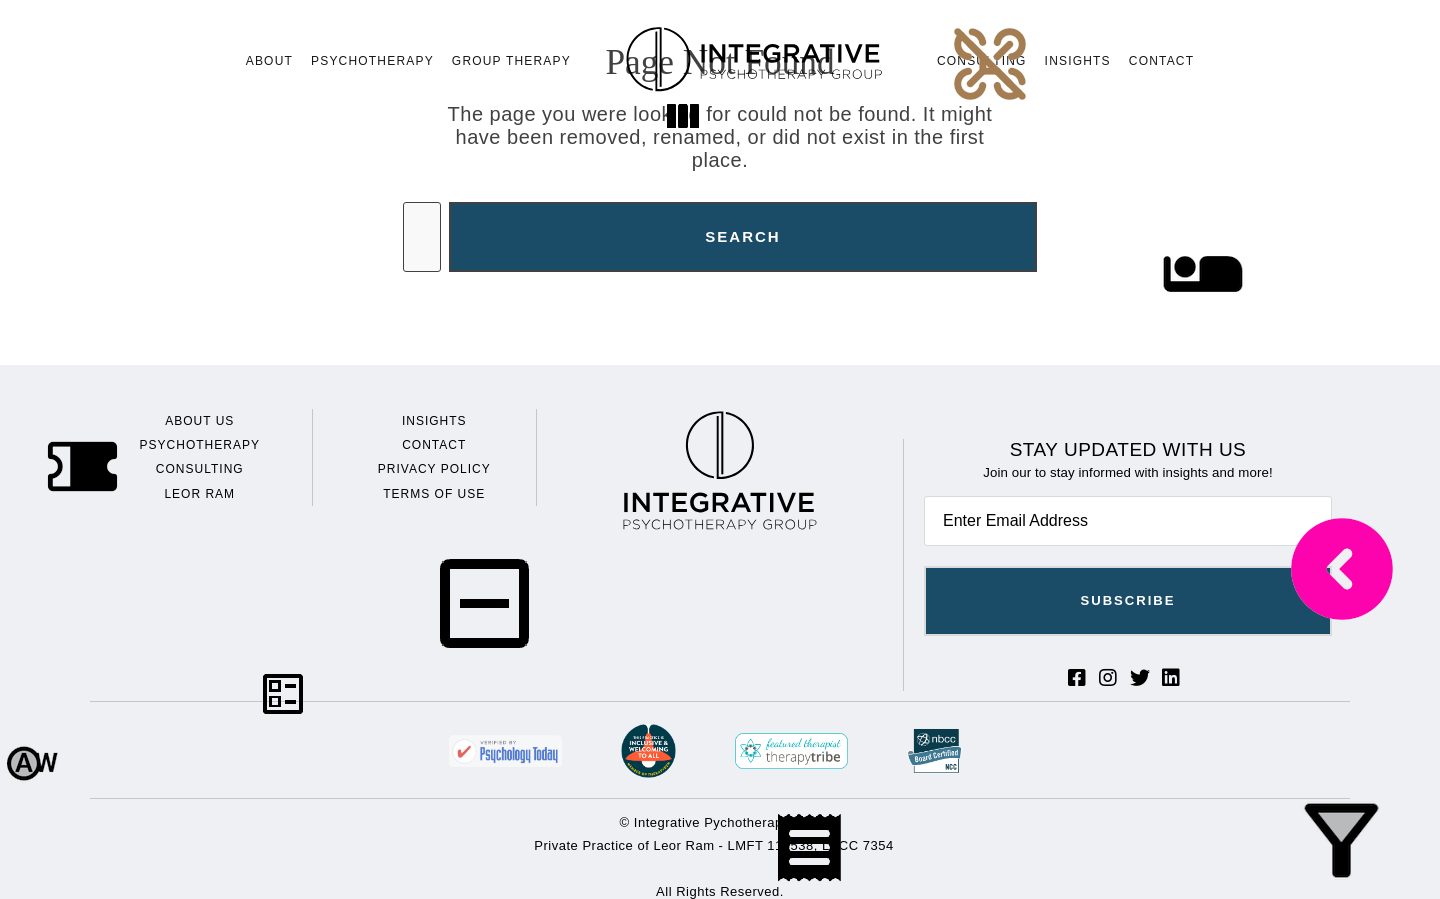 Image resolution: width=1440 pixels, height=899 pixels. What do you see at coordinates (990, 64) in the screenshot?
I see `drone connectivity disabled` at bounding box center [990, 64].